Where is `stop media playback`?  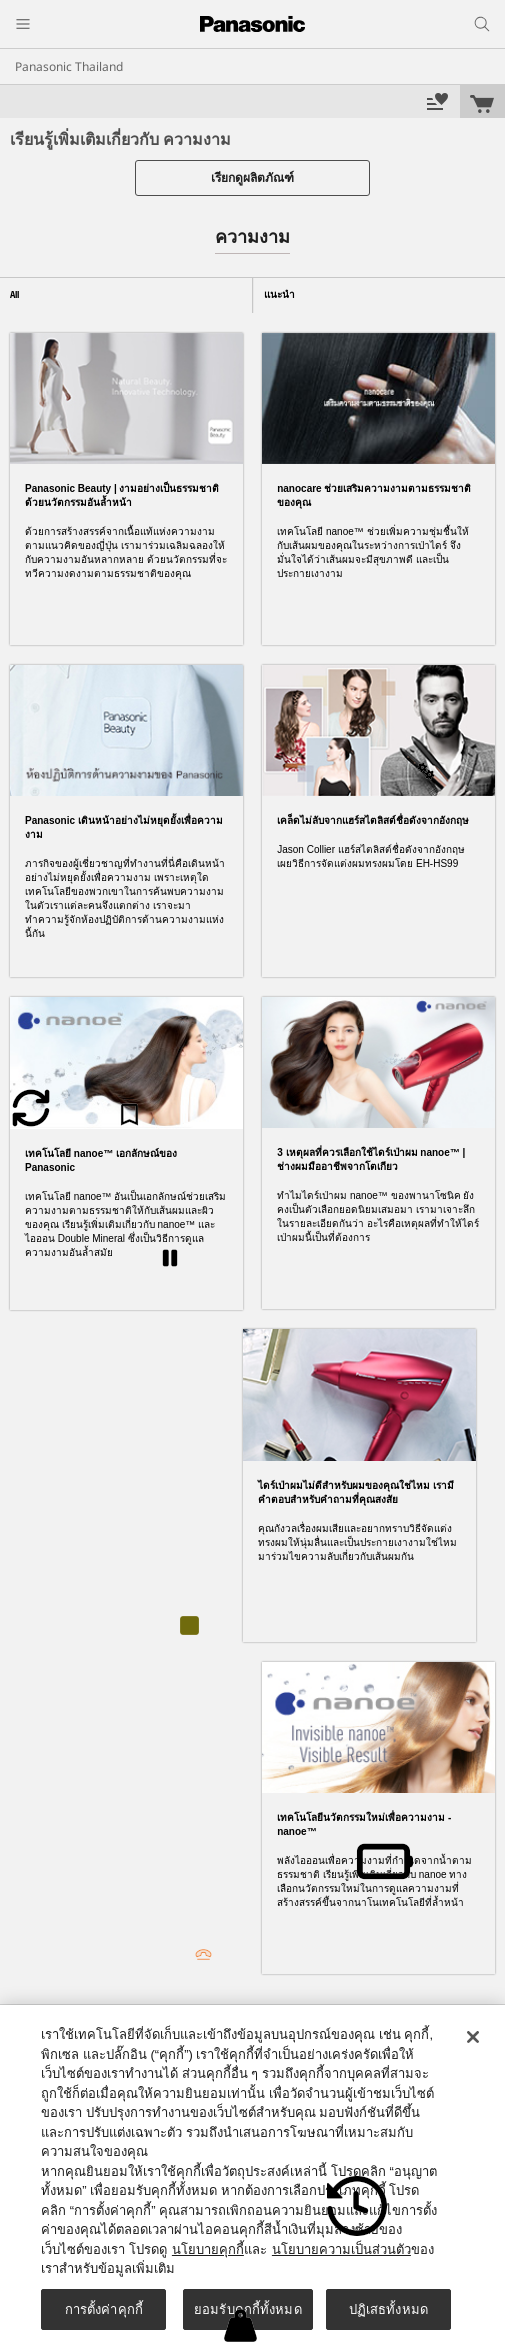
stop media playback is located at coordinates (189, 1625).